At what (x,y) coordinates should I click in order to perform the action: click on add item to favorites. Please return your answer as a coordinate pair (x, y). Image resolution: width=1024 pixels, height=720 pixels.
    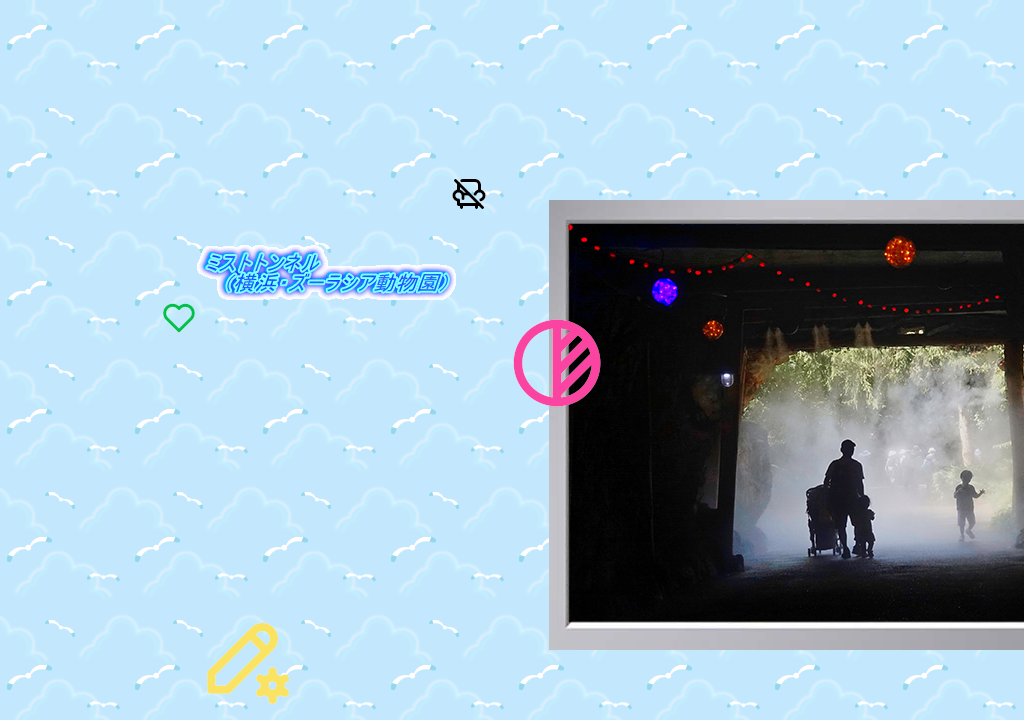
    Looking at the image, I should click on (179, 318).